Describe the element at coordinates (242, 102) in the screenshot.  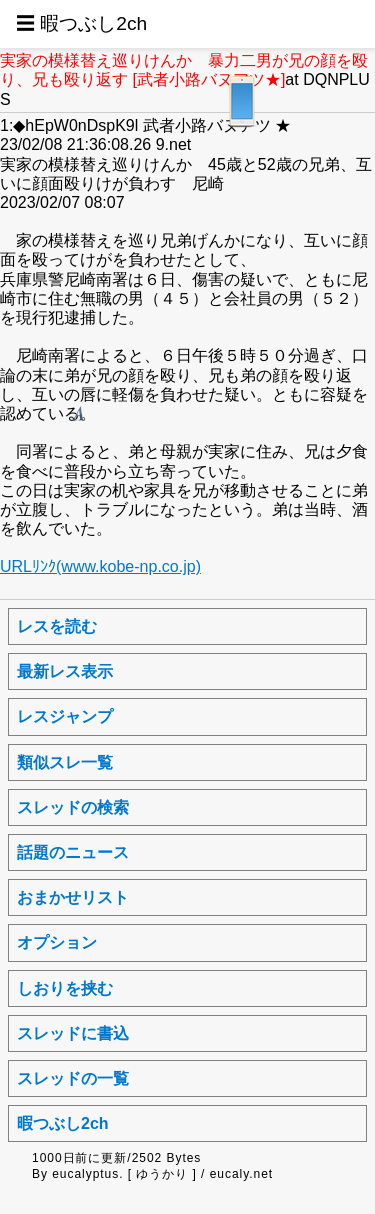
I see `iPod Touch device connected to your computer` at that location.